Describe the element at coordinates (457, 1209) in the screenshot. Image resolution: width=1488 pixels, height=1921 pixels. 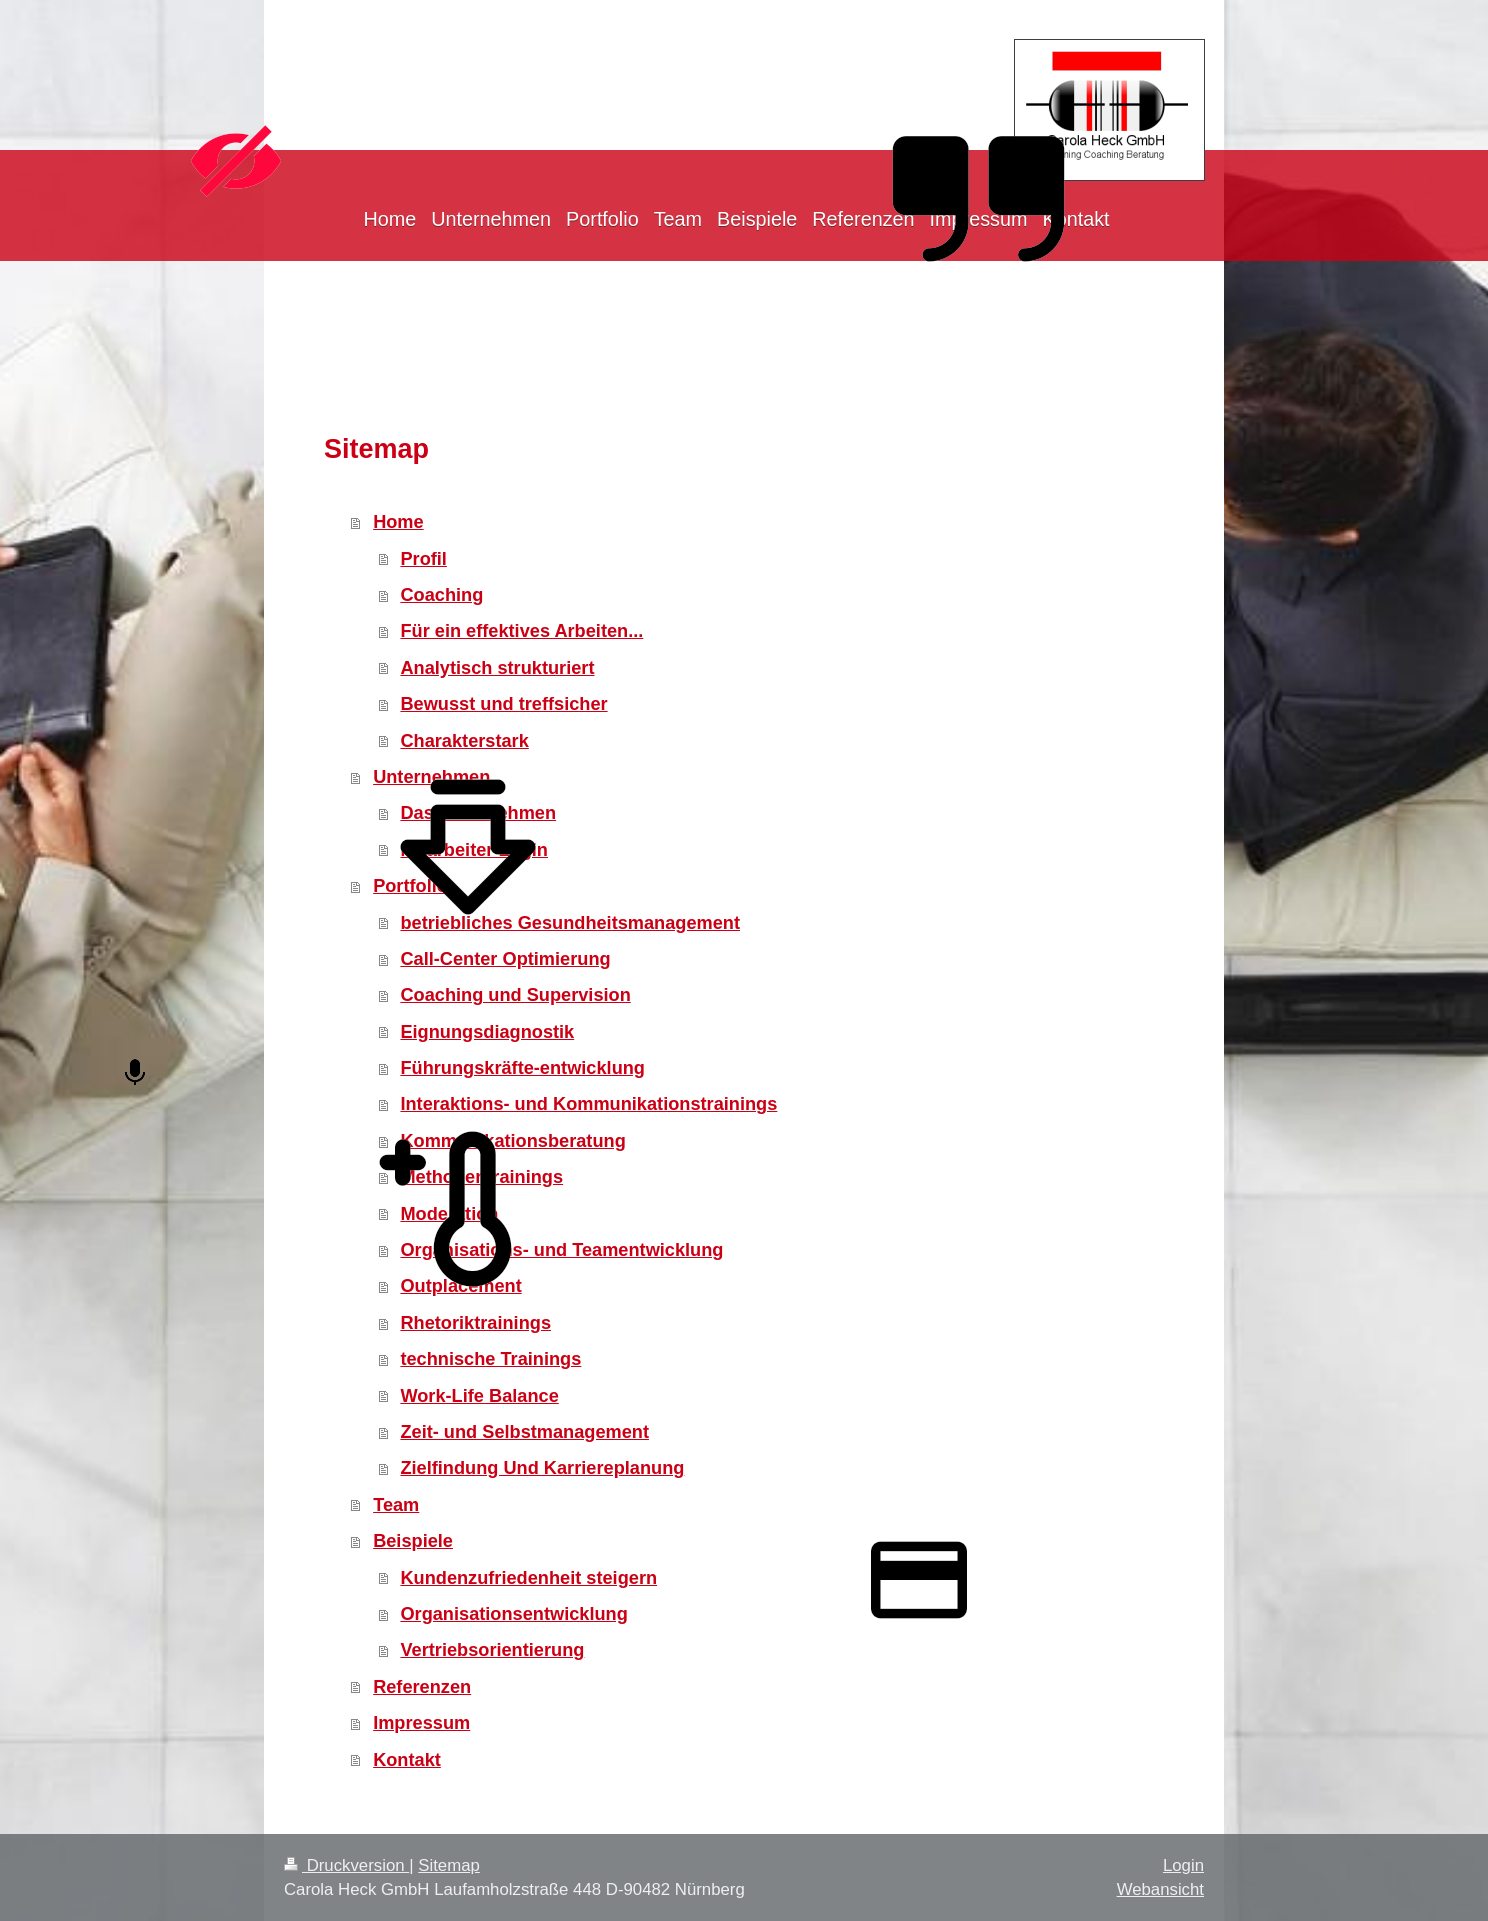
I see `increase temperature setting` at that location.